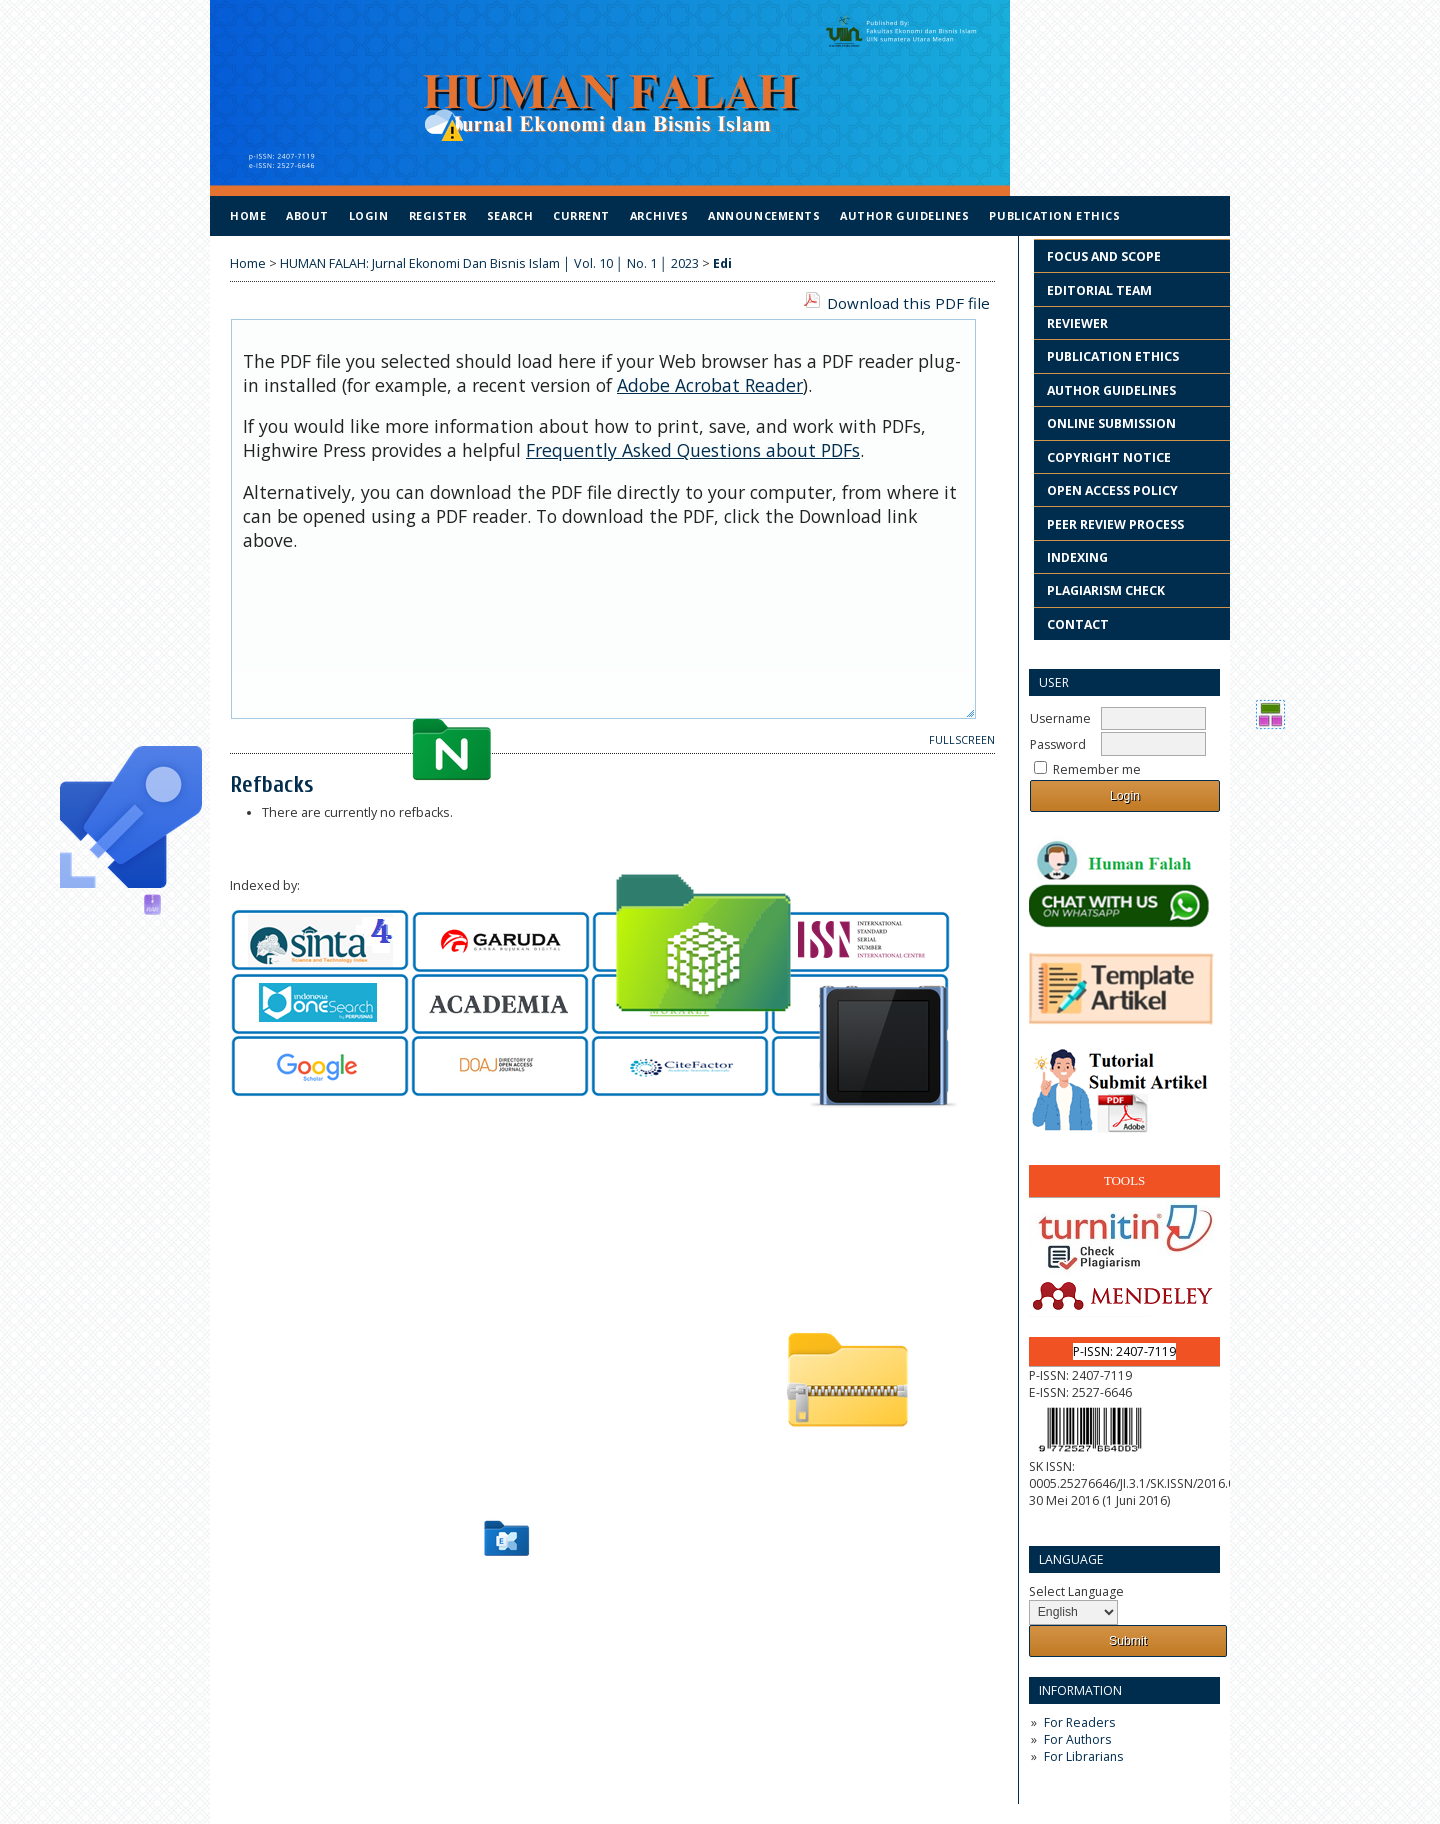  I want to click on a compressed RAR archive file, so click(152, 904).